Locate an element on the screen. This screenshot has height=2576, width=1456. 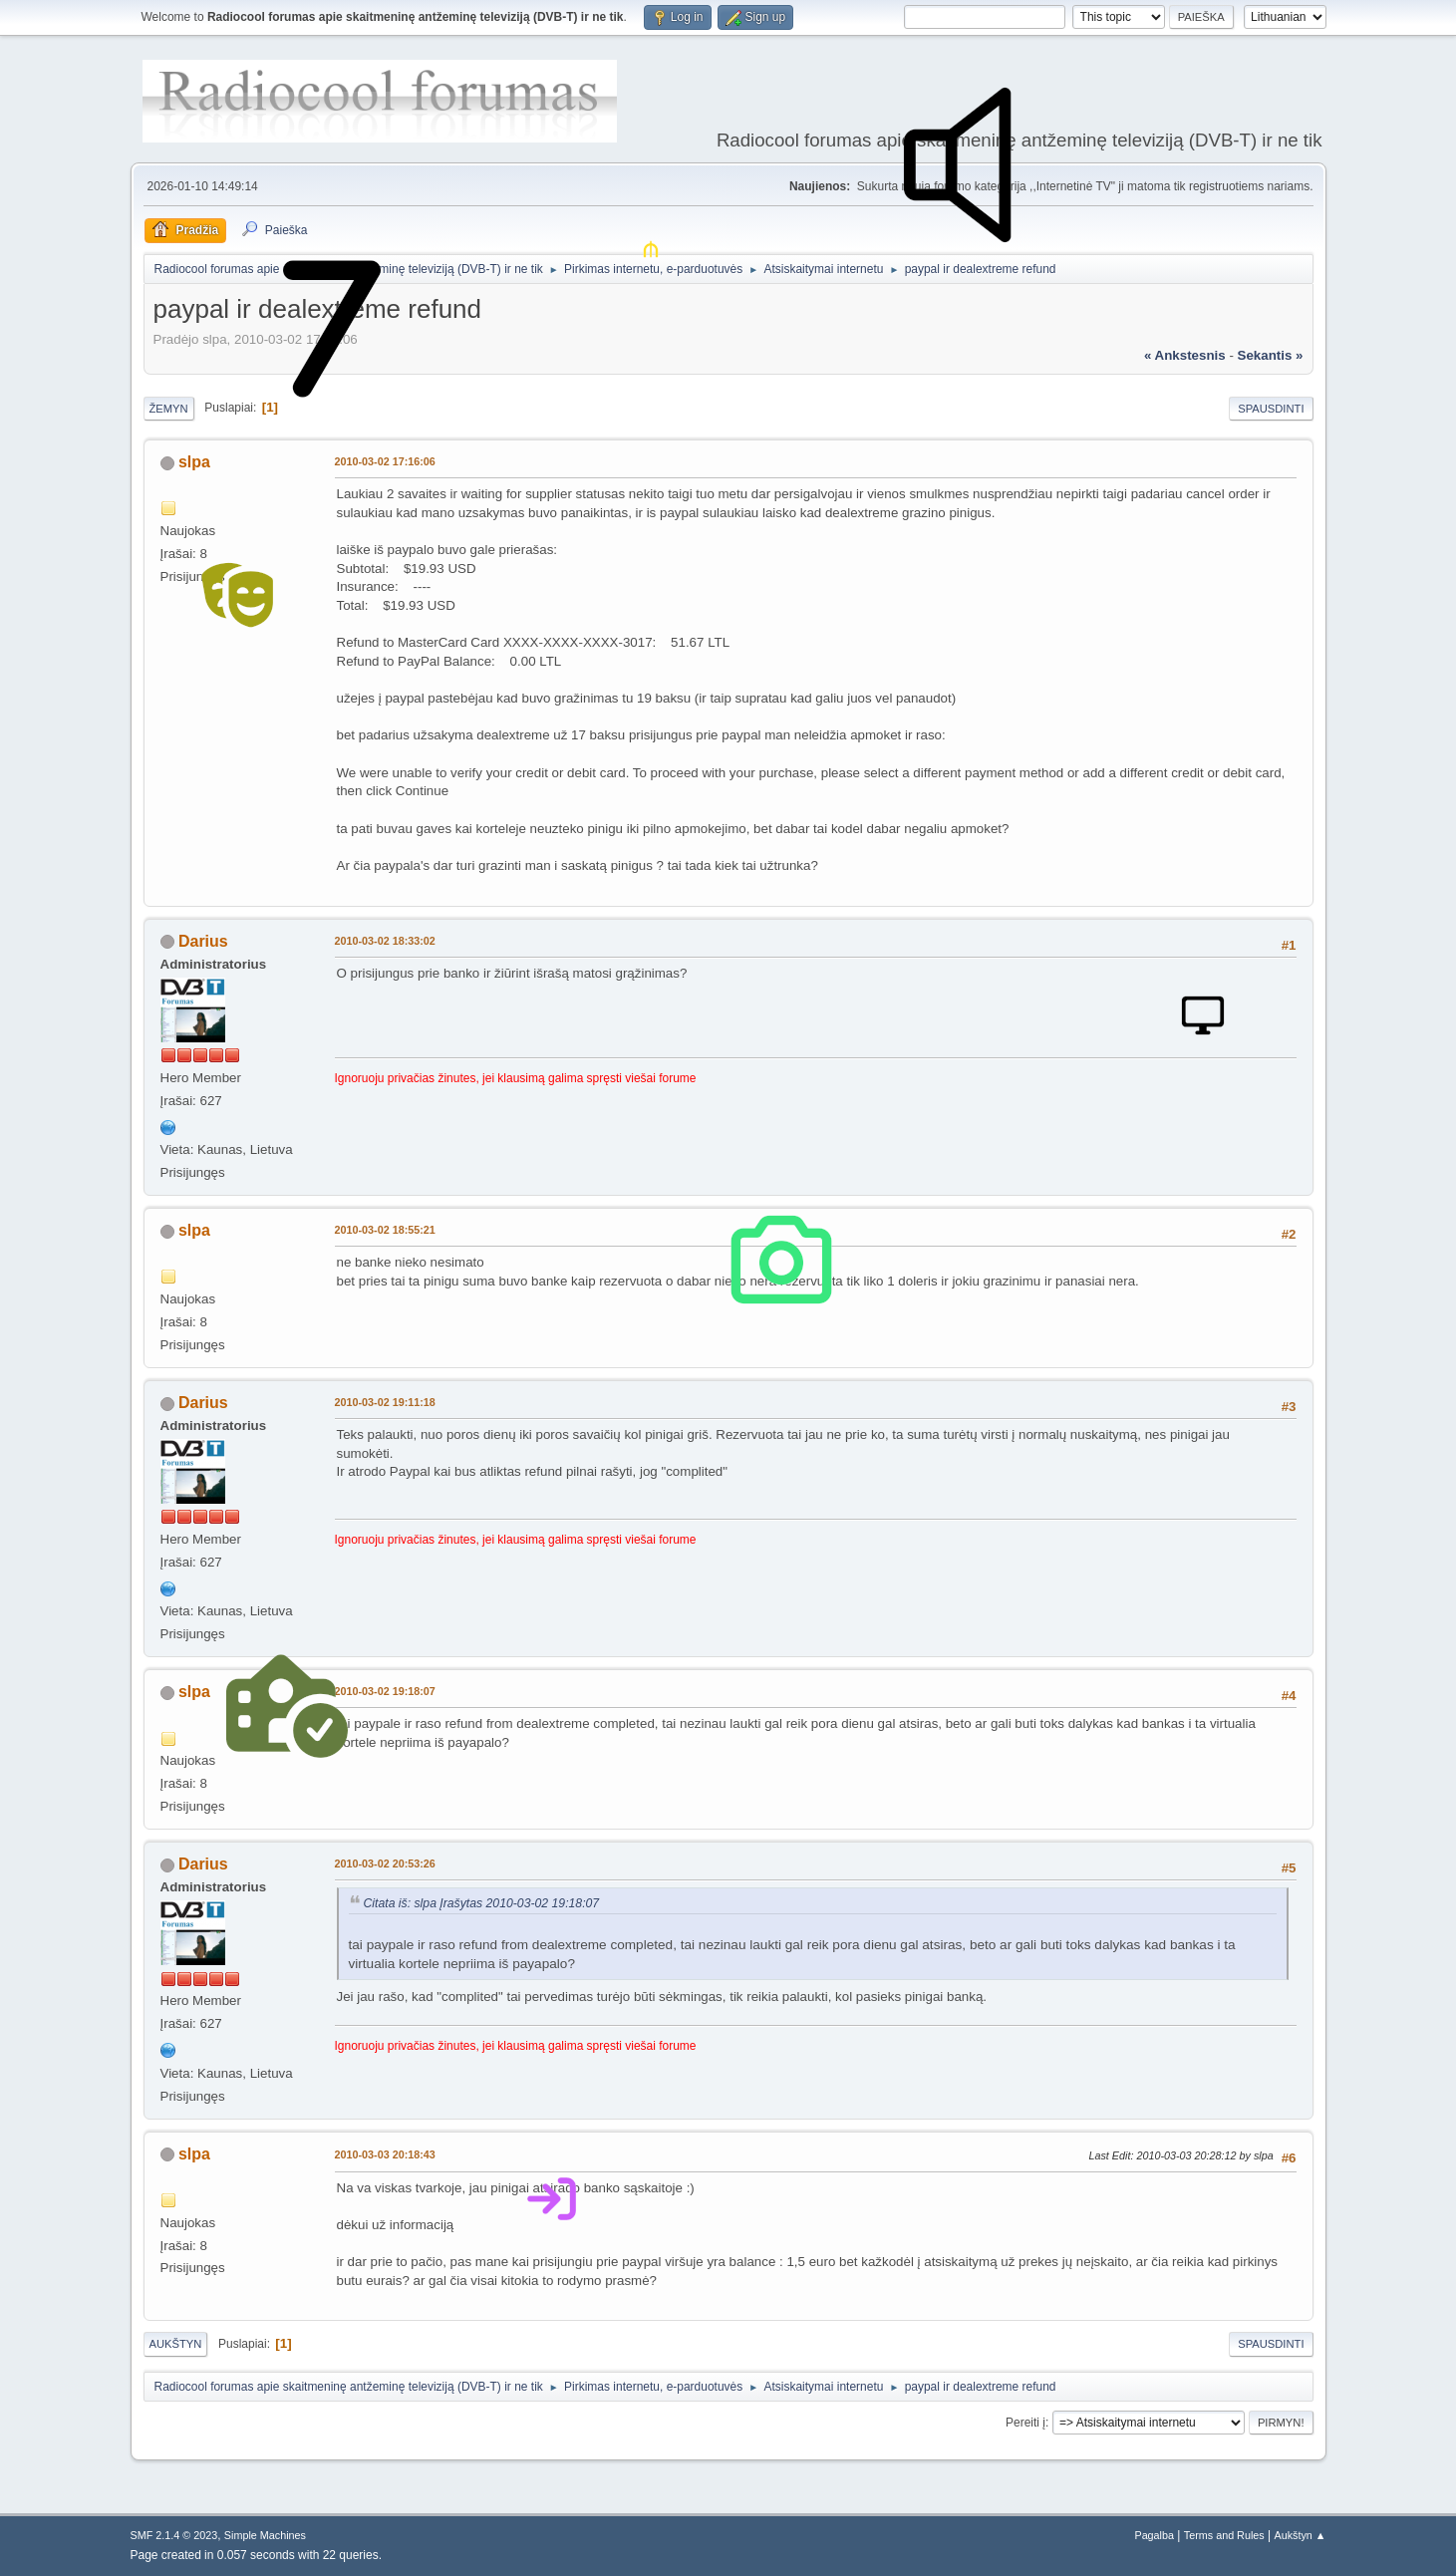
indicates azerbaijani manat currency is located at coordinates (651, 249).